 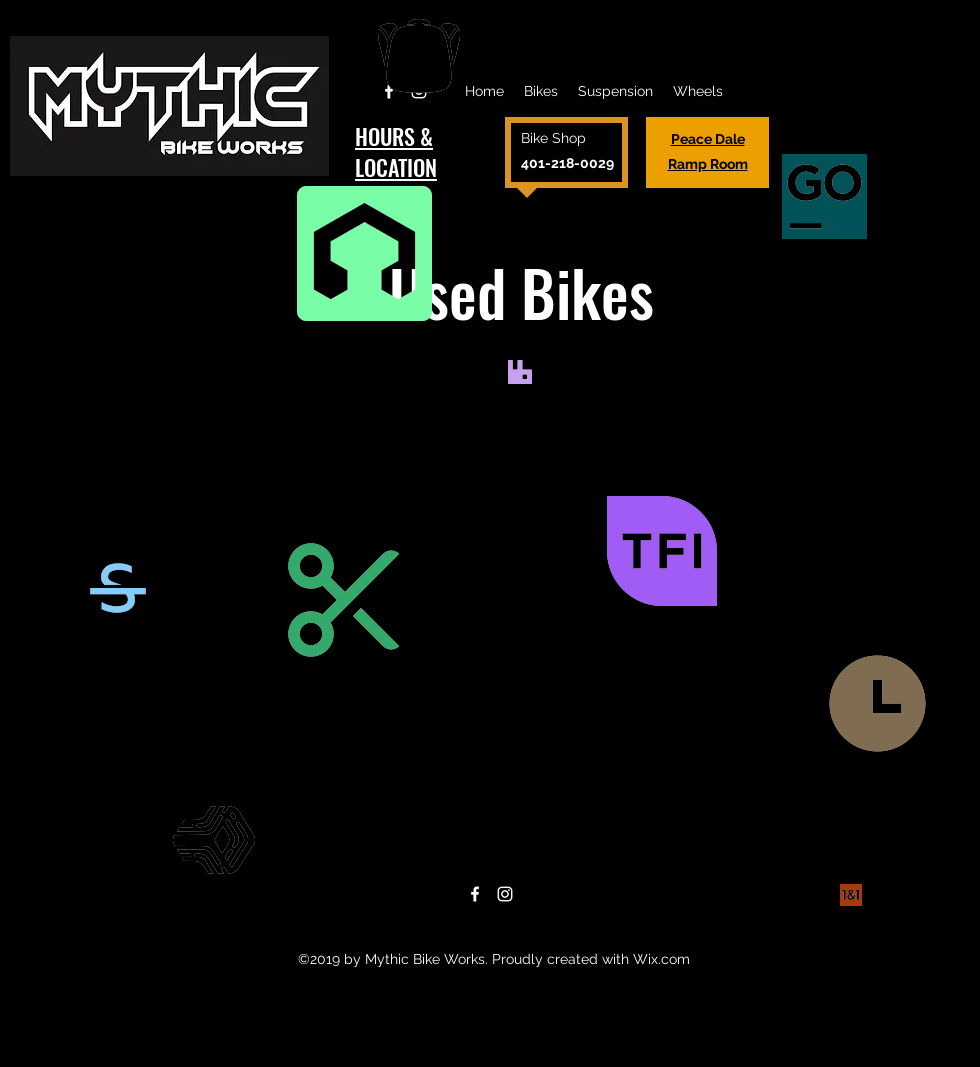 I want to click on open LMMS digital audio workstation, so click(x=364, y=253).